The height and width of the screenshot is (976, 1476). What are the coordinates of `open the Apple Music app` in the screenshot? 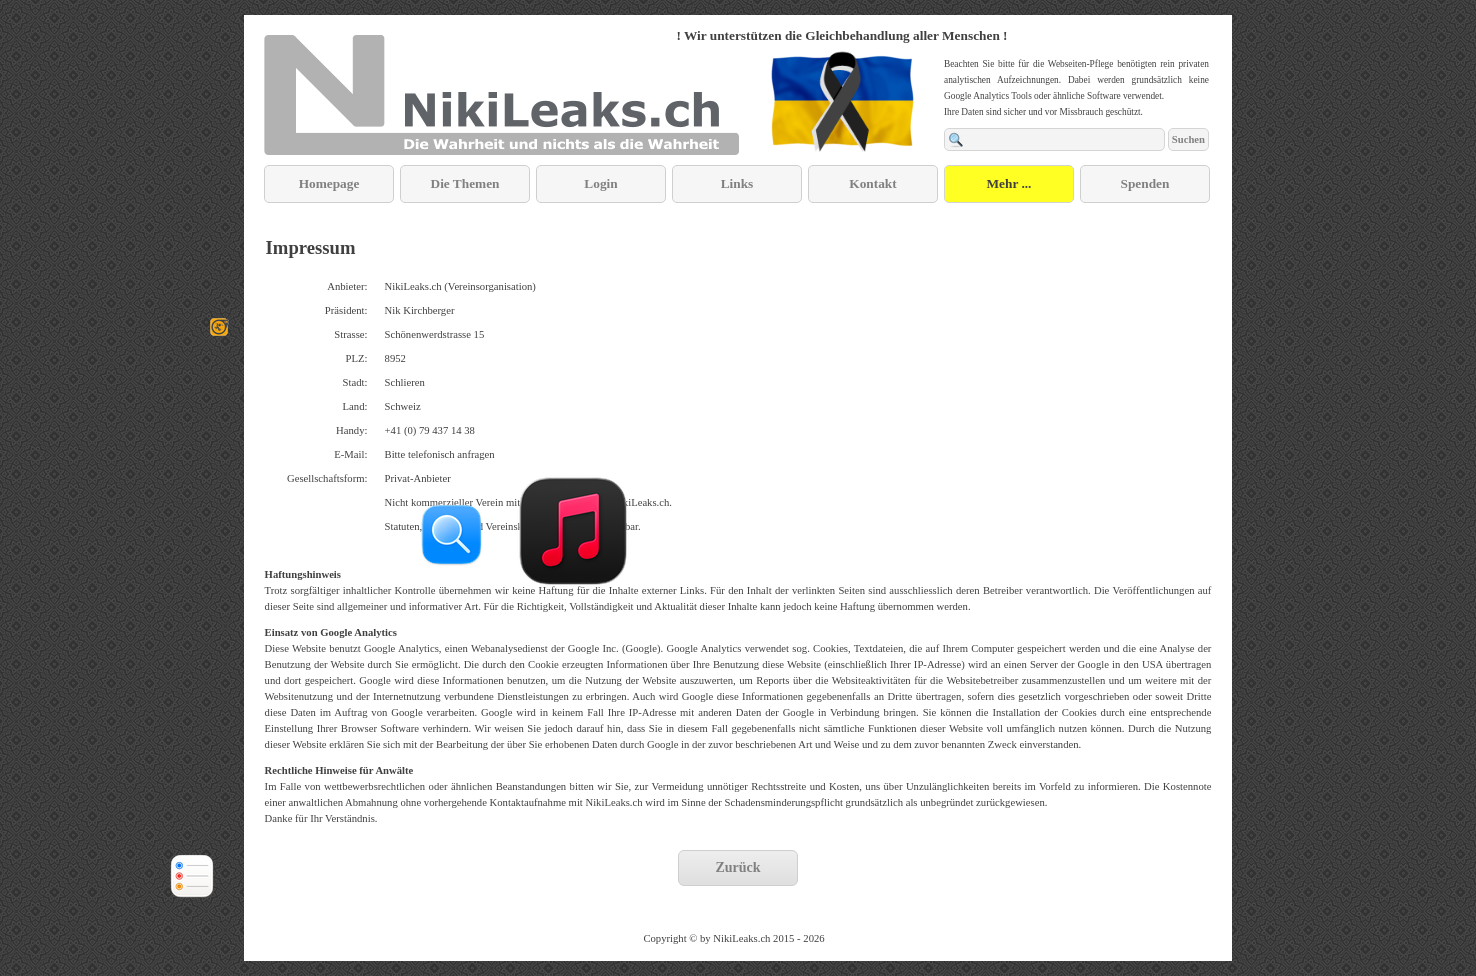 It's located at (573, 531).